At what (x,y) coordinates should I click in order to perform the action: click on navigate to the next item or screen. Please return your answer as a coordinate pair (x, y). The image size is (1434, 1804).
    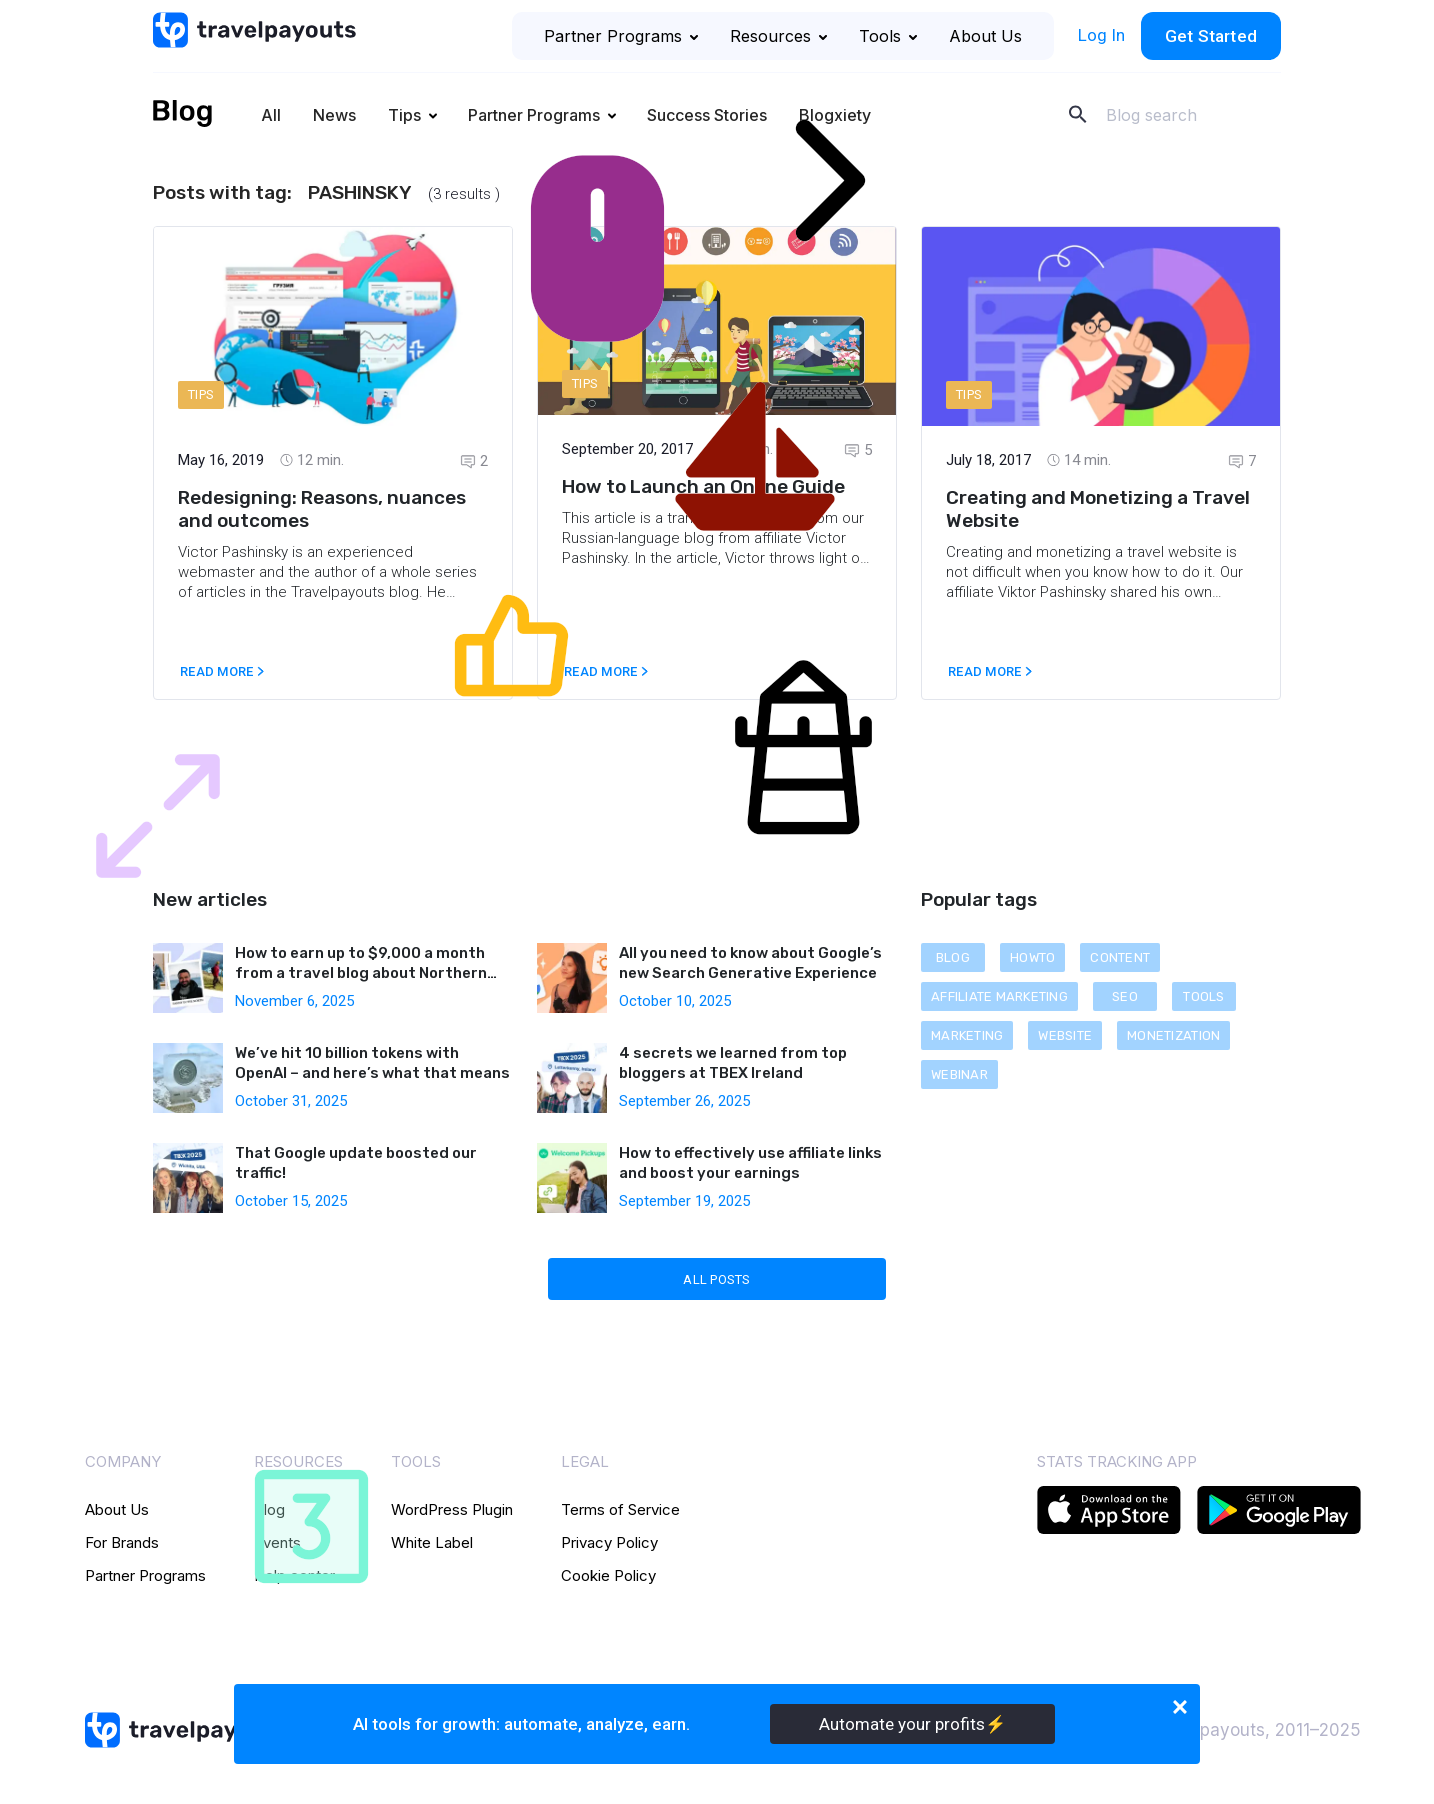
    Looking at the image, I should click on (830, 180).